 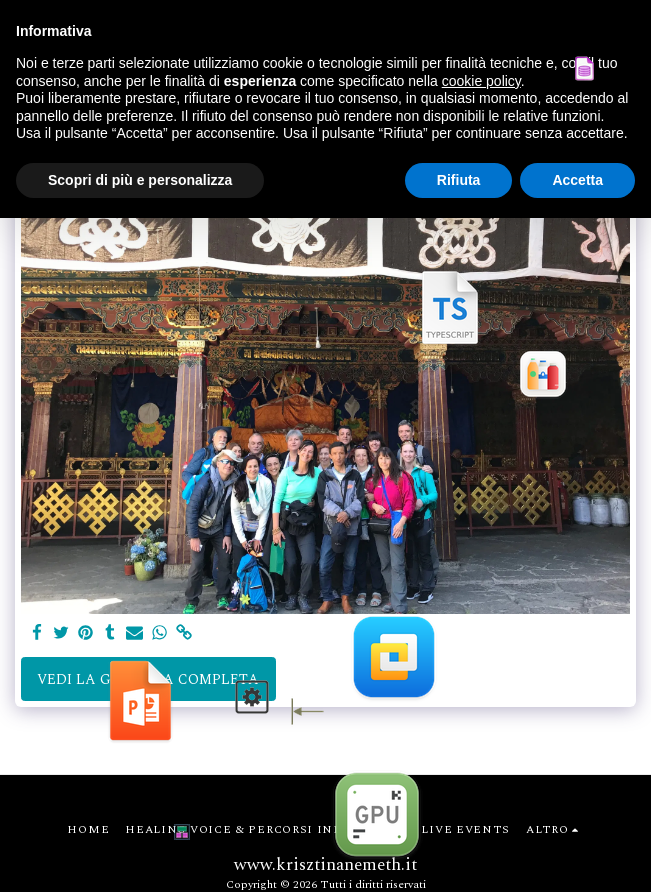 What do you see at coordinates (182, 832) in the screenshot?
I see `select all items in the current view` at bounding box center [182, 832].